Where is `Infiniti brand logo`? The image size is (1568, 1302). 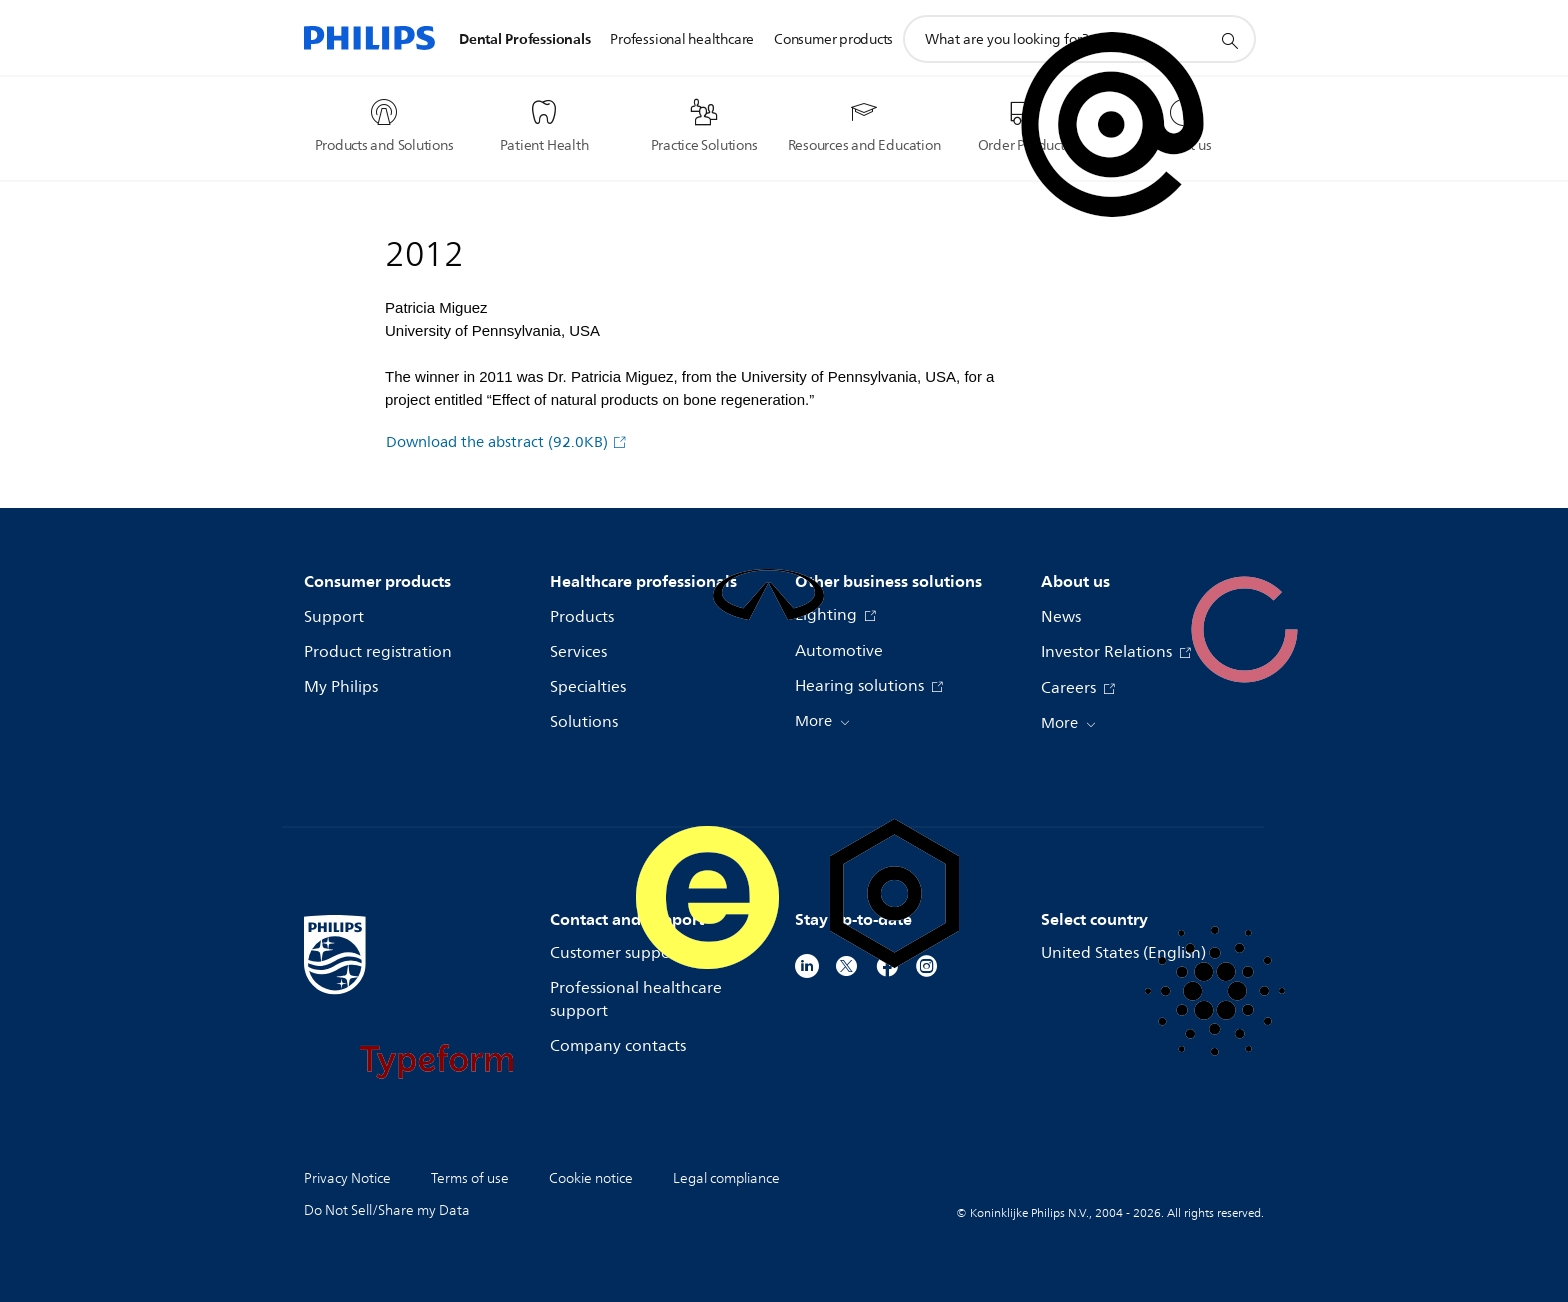
Infiniti brand logo is located at coordinates (768, 594).